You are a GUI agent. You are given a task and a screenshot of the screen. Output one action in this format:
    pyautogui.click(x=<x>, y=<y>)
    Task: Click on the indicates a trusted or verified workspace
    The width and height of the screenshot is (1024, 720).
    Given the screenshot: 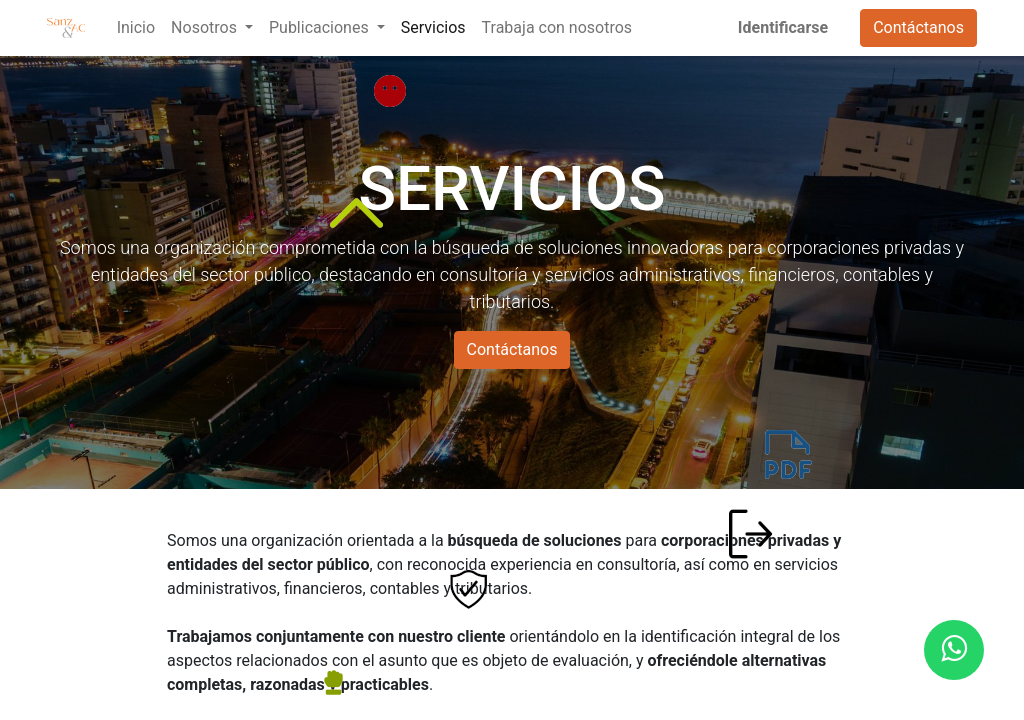 What is the action you would take?
    pyautogui.click(x=468, y=589)
    